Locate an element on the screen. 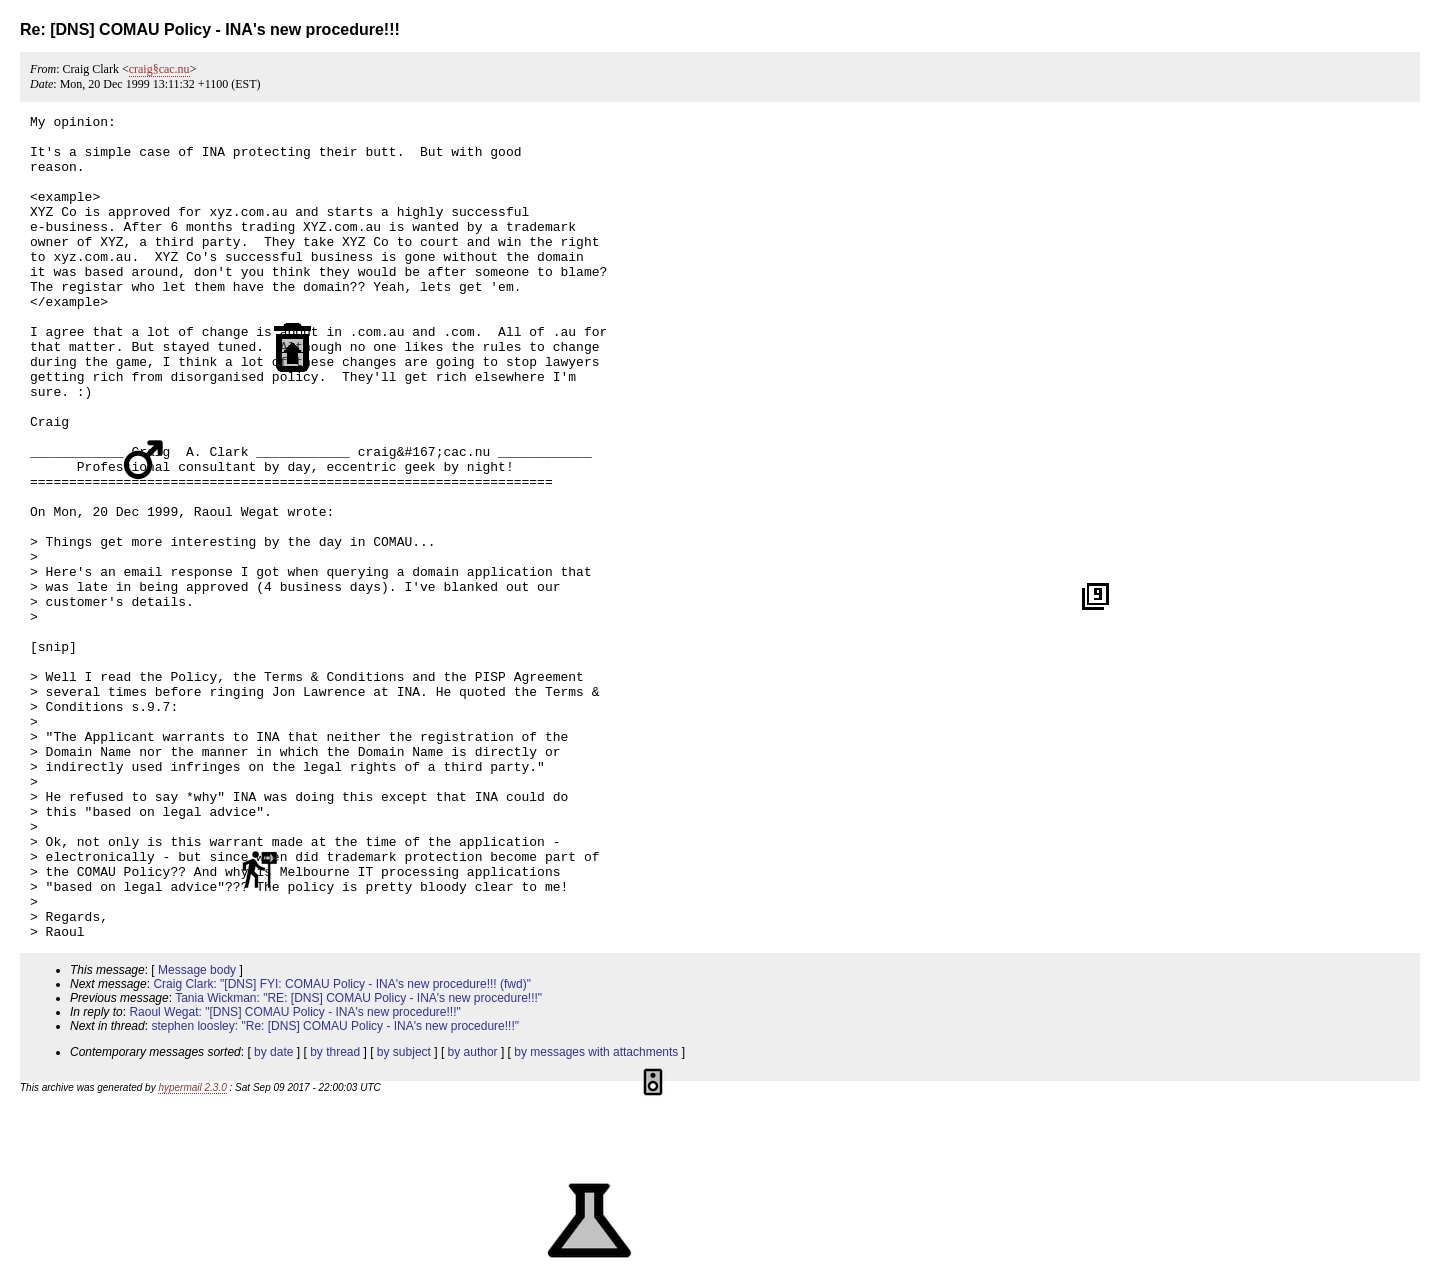 Image resolution: width=1440 pixels, height=1280 pixels. adjust speaker or audio output settings is located at coordinates (653, 1082).